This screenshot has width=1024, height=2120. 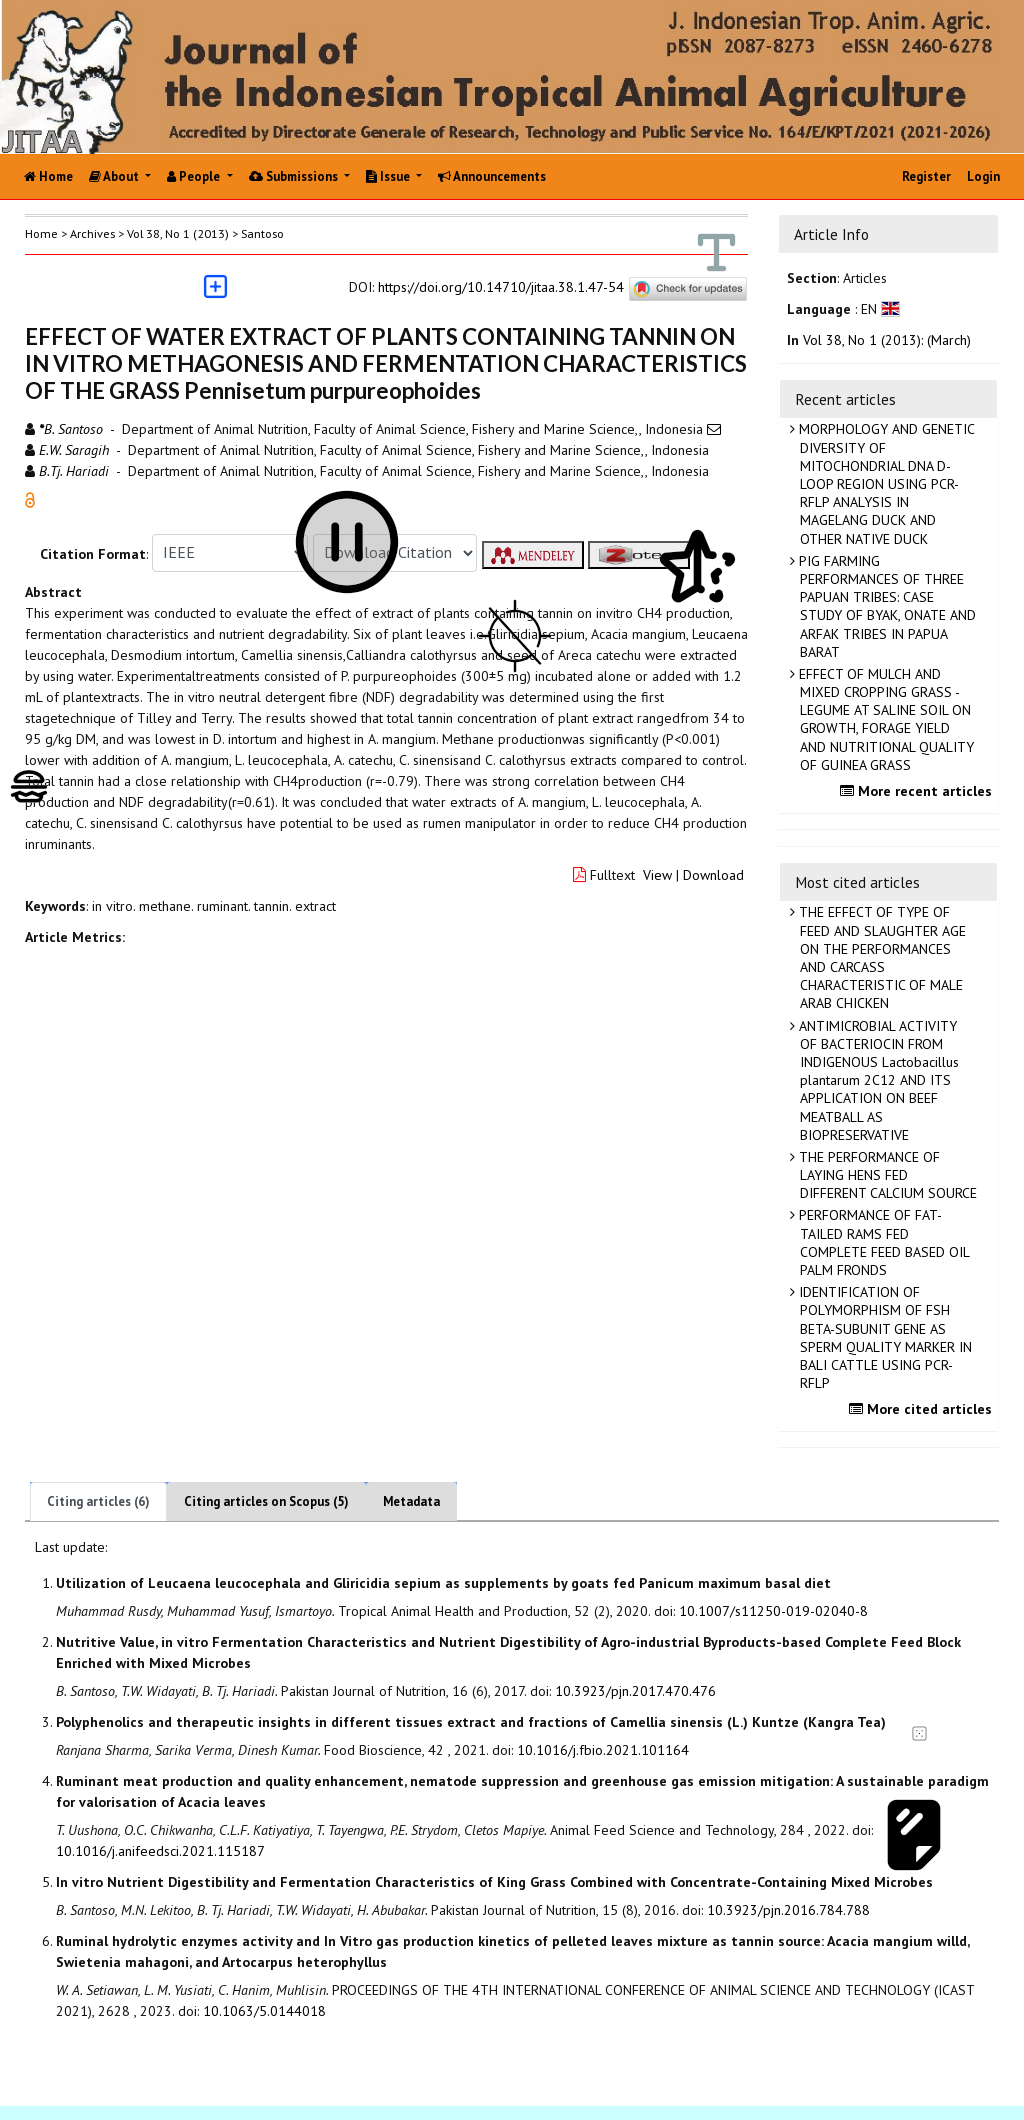 What do you see at coordinates (716, 252) in the screenshot?
I see `format text or change font style` at bounding box center [716, 252].